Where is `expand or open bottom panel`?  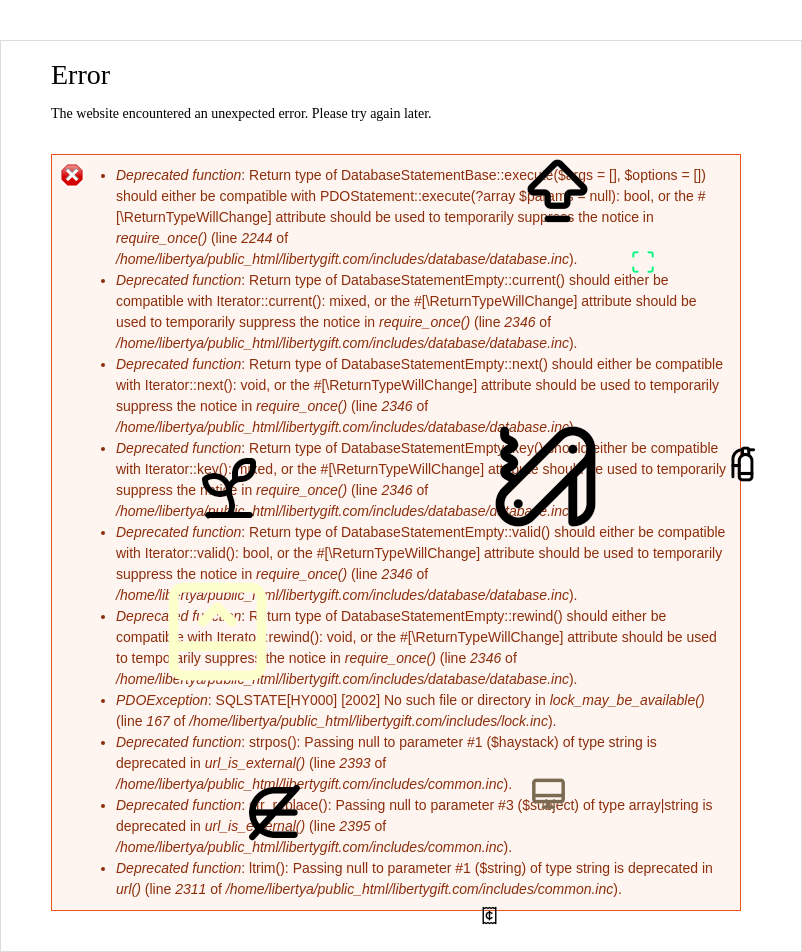
expand or open bottom panel is located at coordinates (217, 631).